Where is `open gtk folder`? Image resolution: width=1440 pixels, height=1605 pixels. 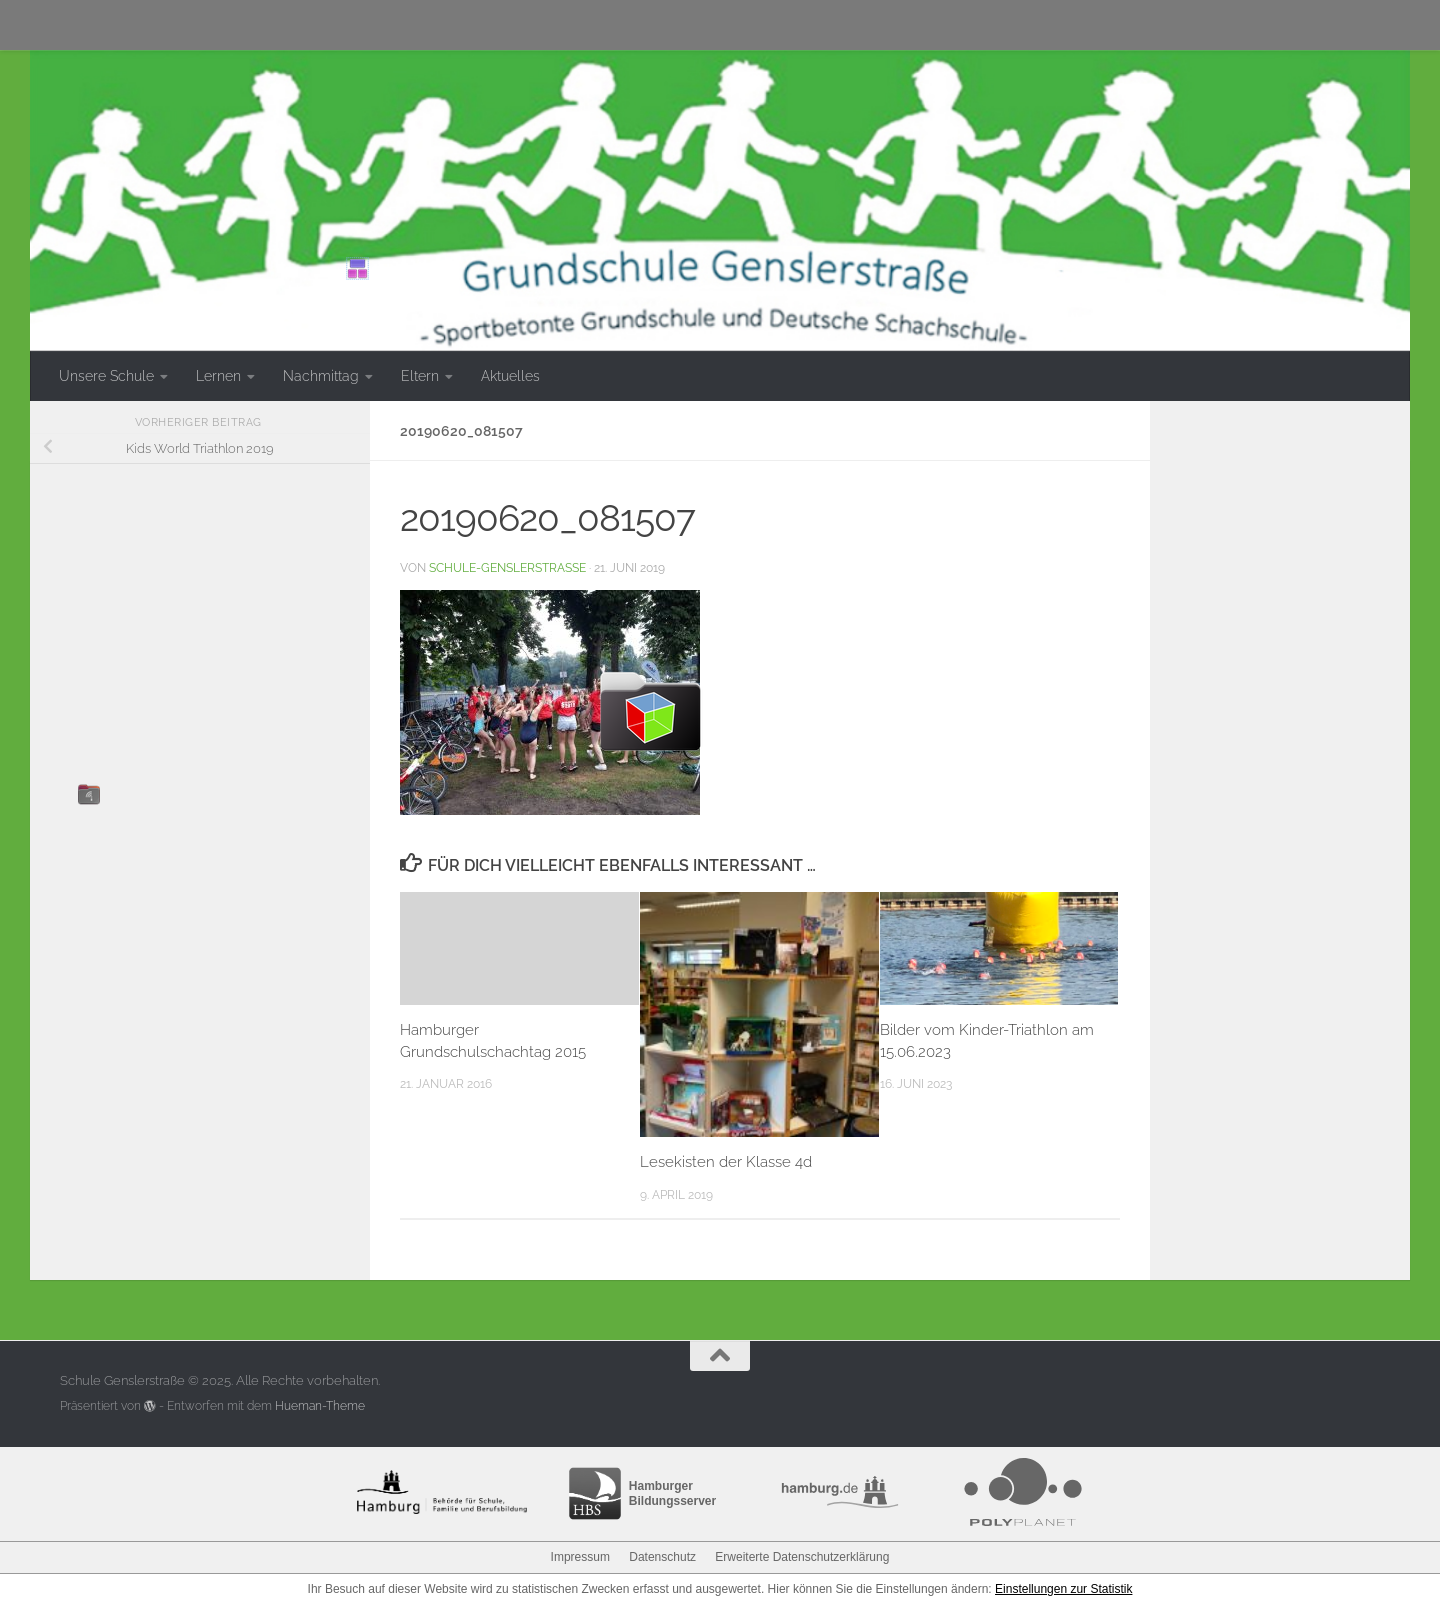 open gtk folder is located at coordinates (650, 714).